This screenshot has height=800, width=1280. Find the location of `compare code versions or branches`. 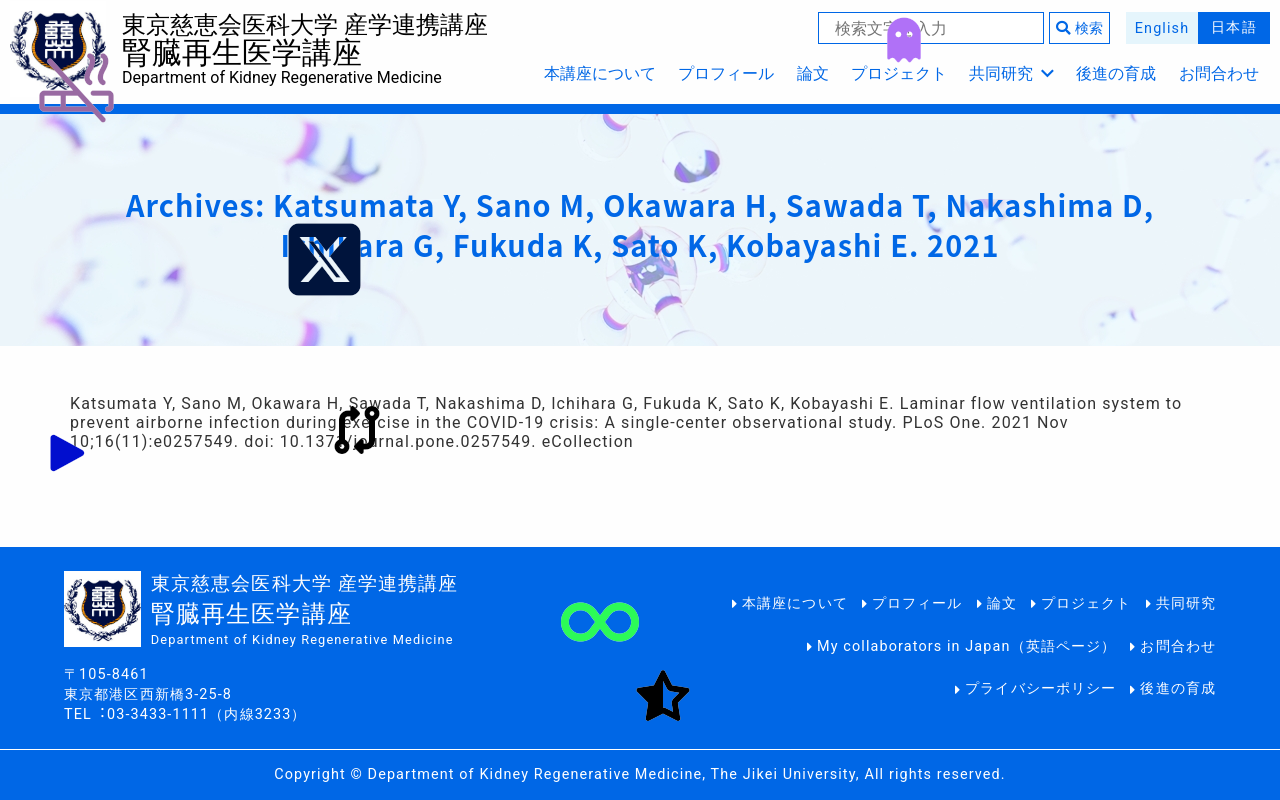

compare code versions or branches is located at coordinates (357, 430).